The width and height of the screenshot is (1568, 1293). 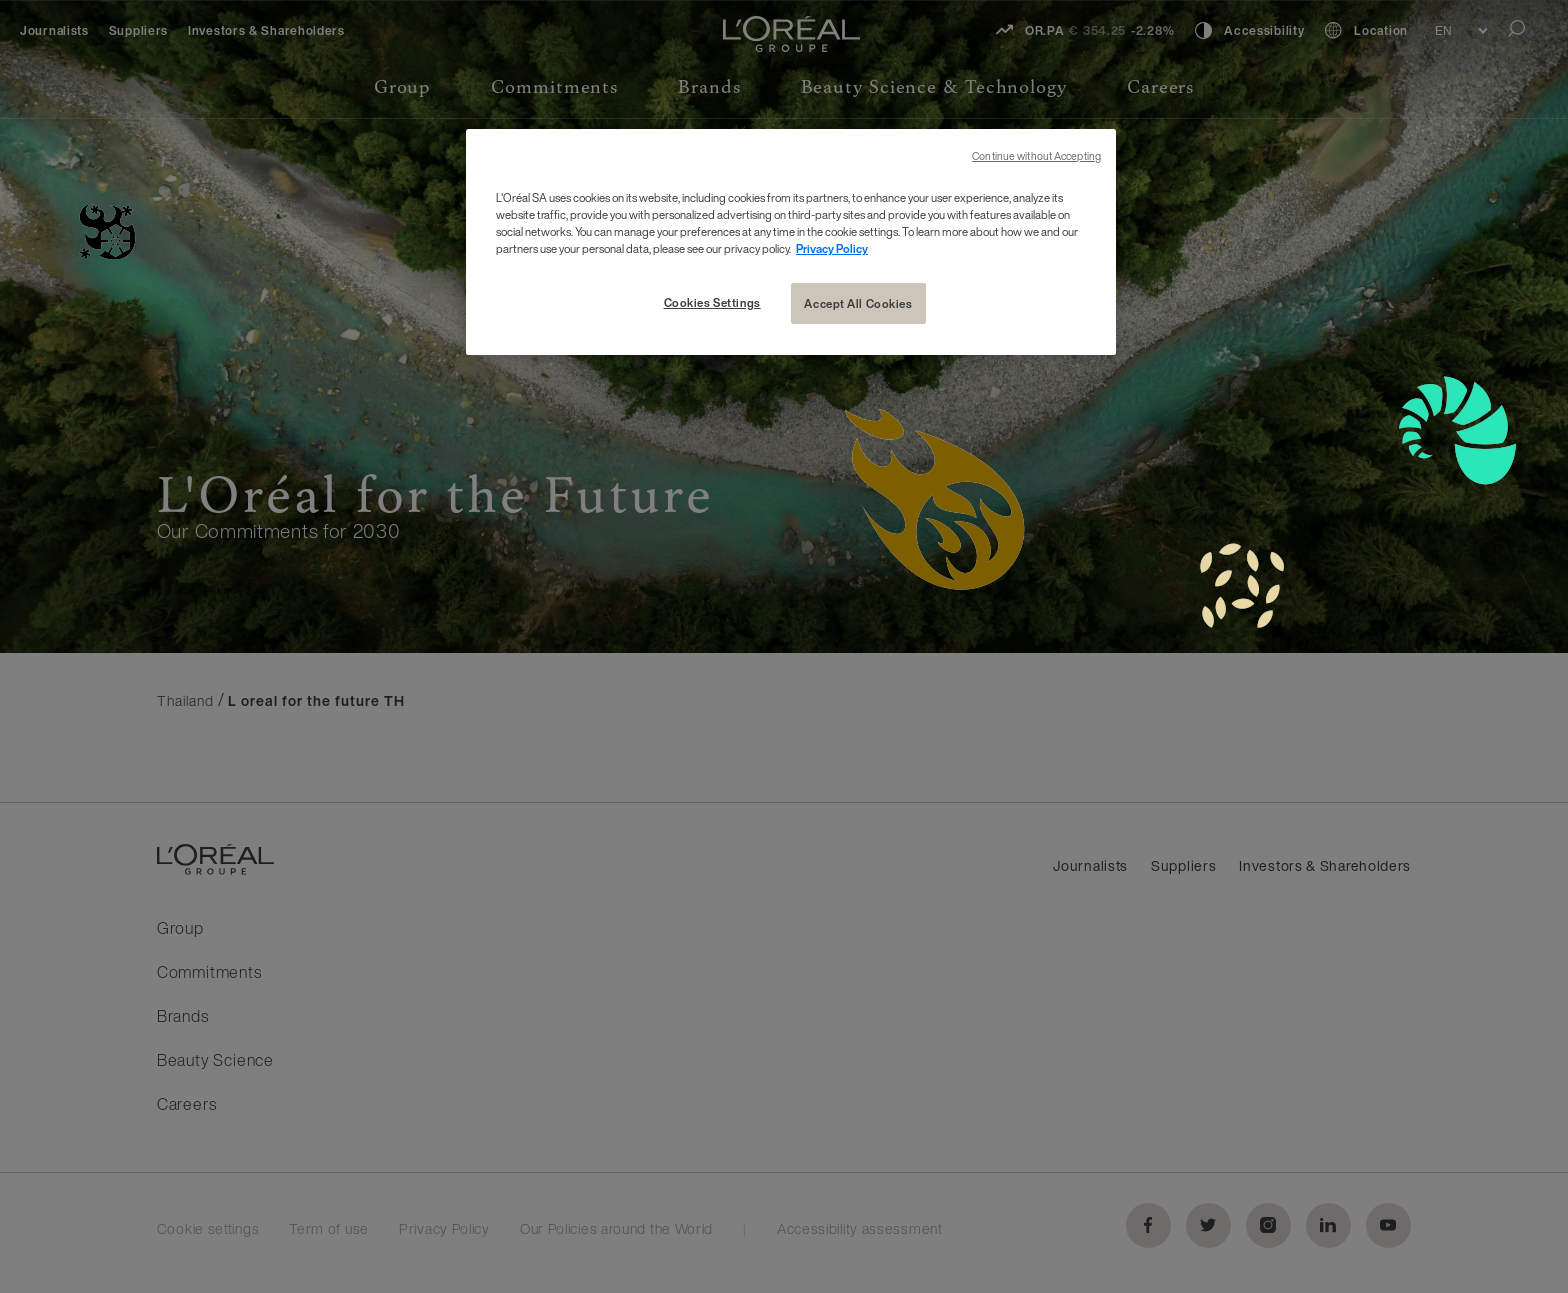 What do you see at coordinates (1242, 586) in the screenshot?
I see `sesame seeds ingredient or allergen indicator` at bounding box center [1242, 586].